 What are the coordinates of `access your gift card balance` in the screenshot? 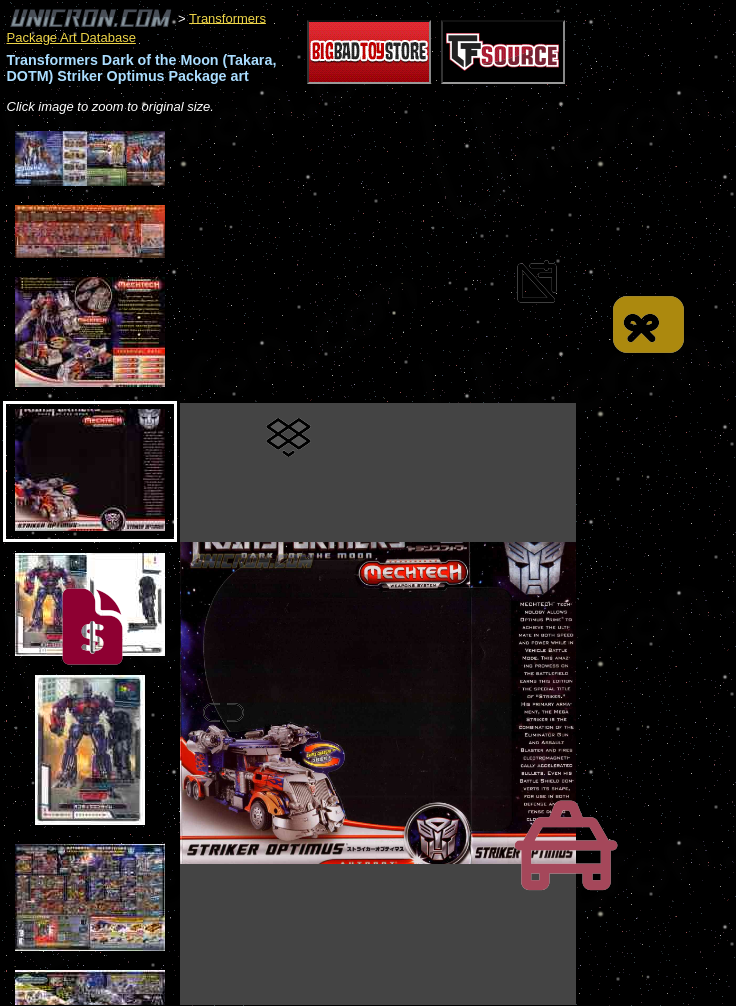 It's located at (648, 324).